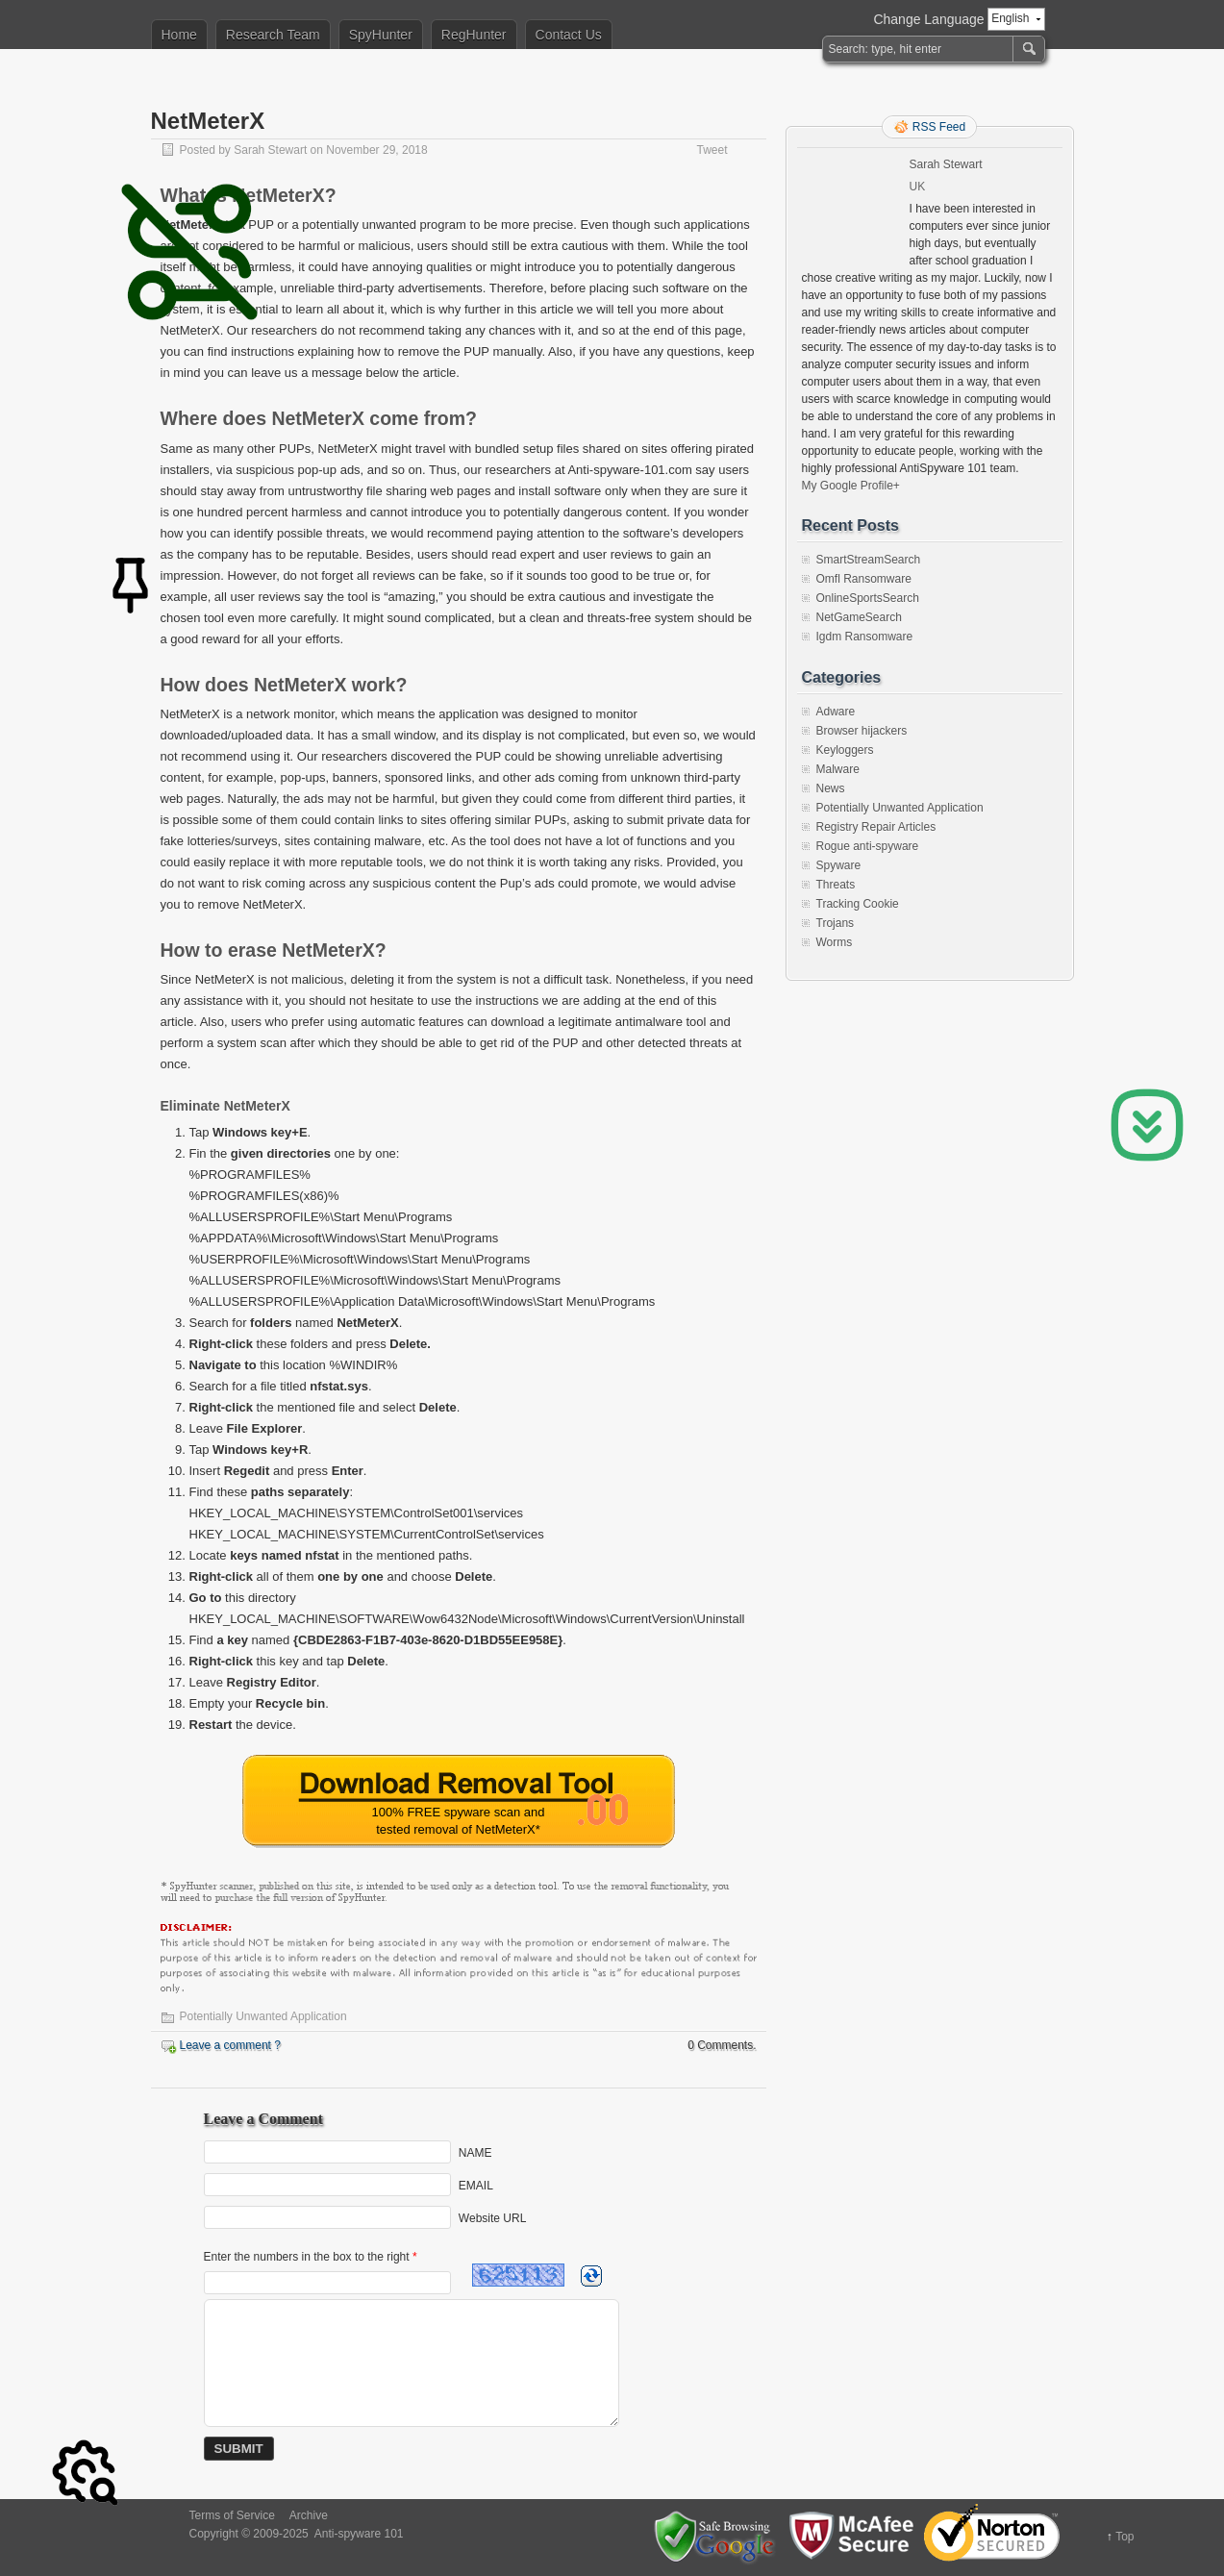  Describe the element at coordinates (130, 584) in the screenshot. I see `pin this item to keep it visible` at that location.